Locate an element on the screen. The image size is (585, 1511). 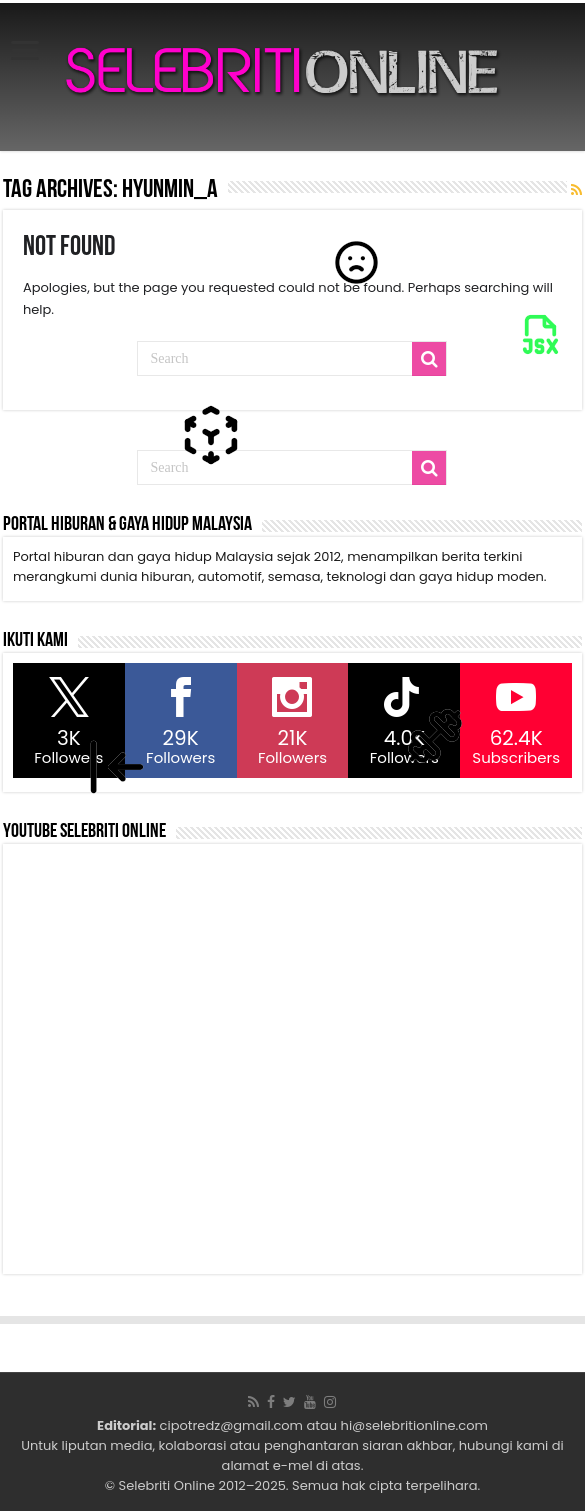
access fitness or workout features is located at coordinates (435, 736).